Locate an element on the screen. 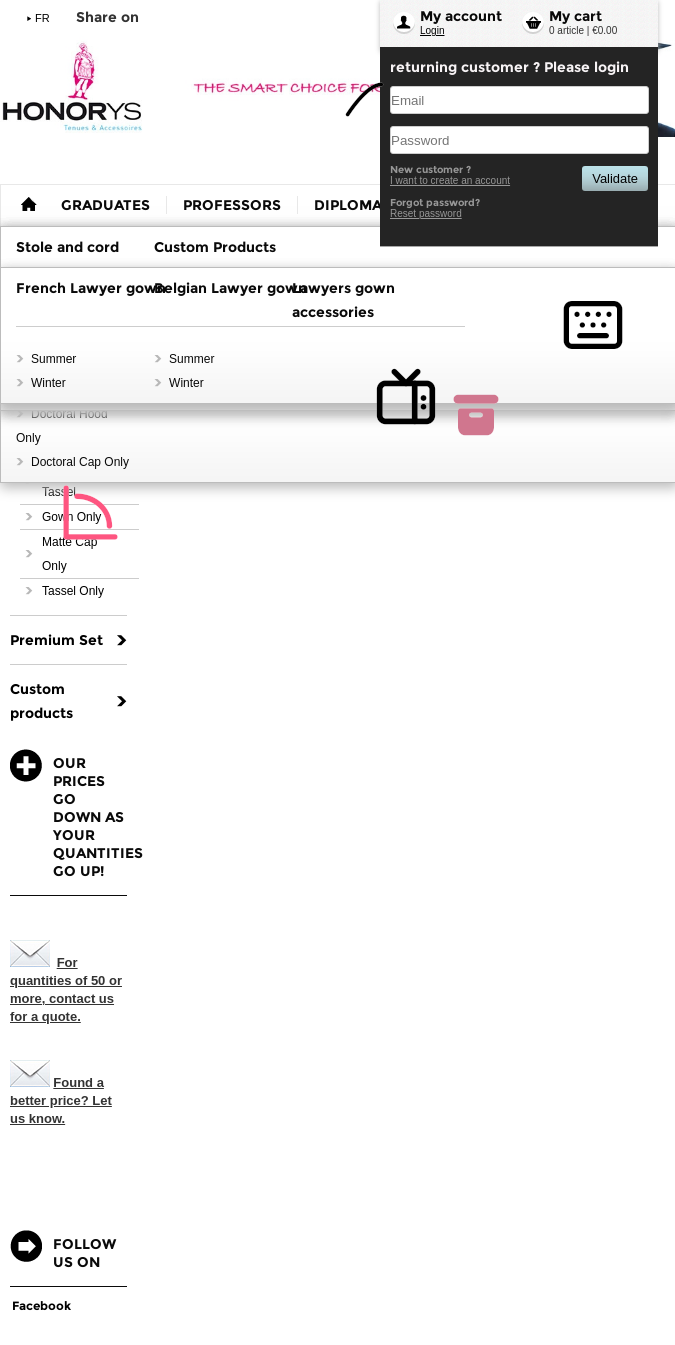 The image size is (675, 1345). open the on-screen keyboard is located at coordinates (593, 325).